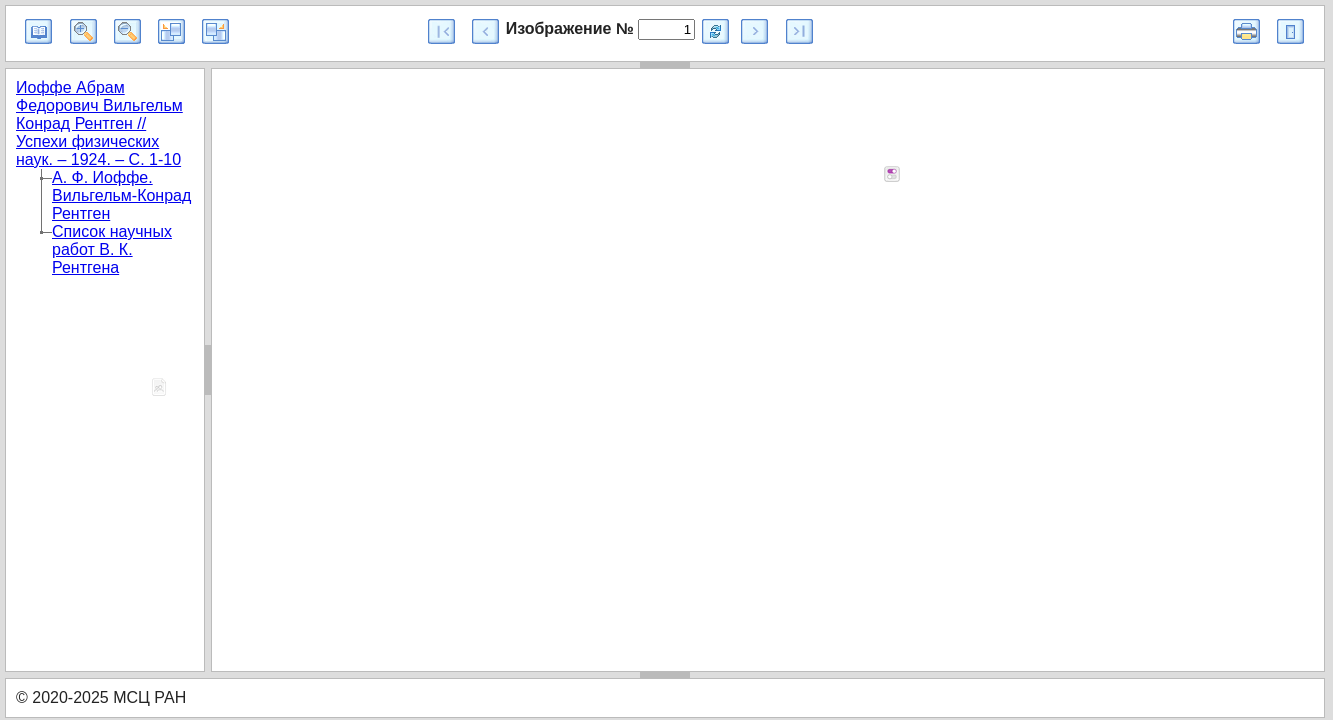  What do you see at coordinates (892, 174) in the screenshot?
I see `open gnome tweaks to customize system settings` at bounding box center [892, 174].